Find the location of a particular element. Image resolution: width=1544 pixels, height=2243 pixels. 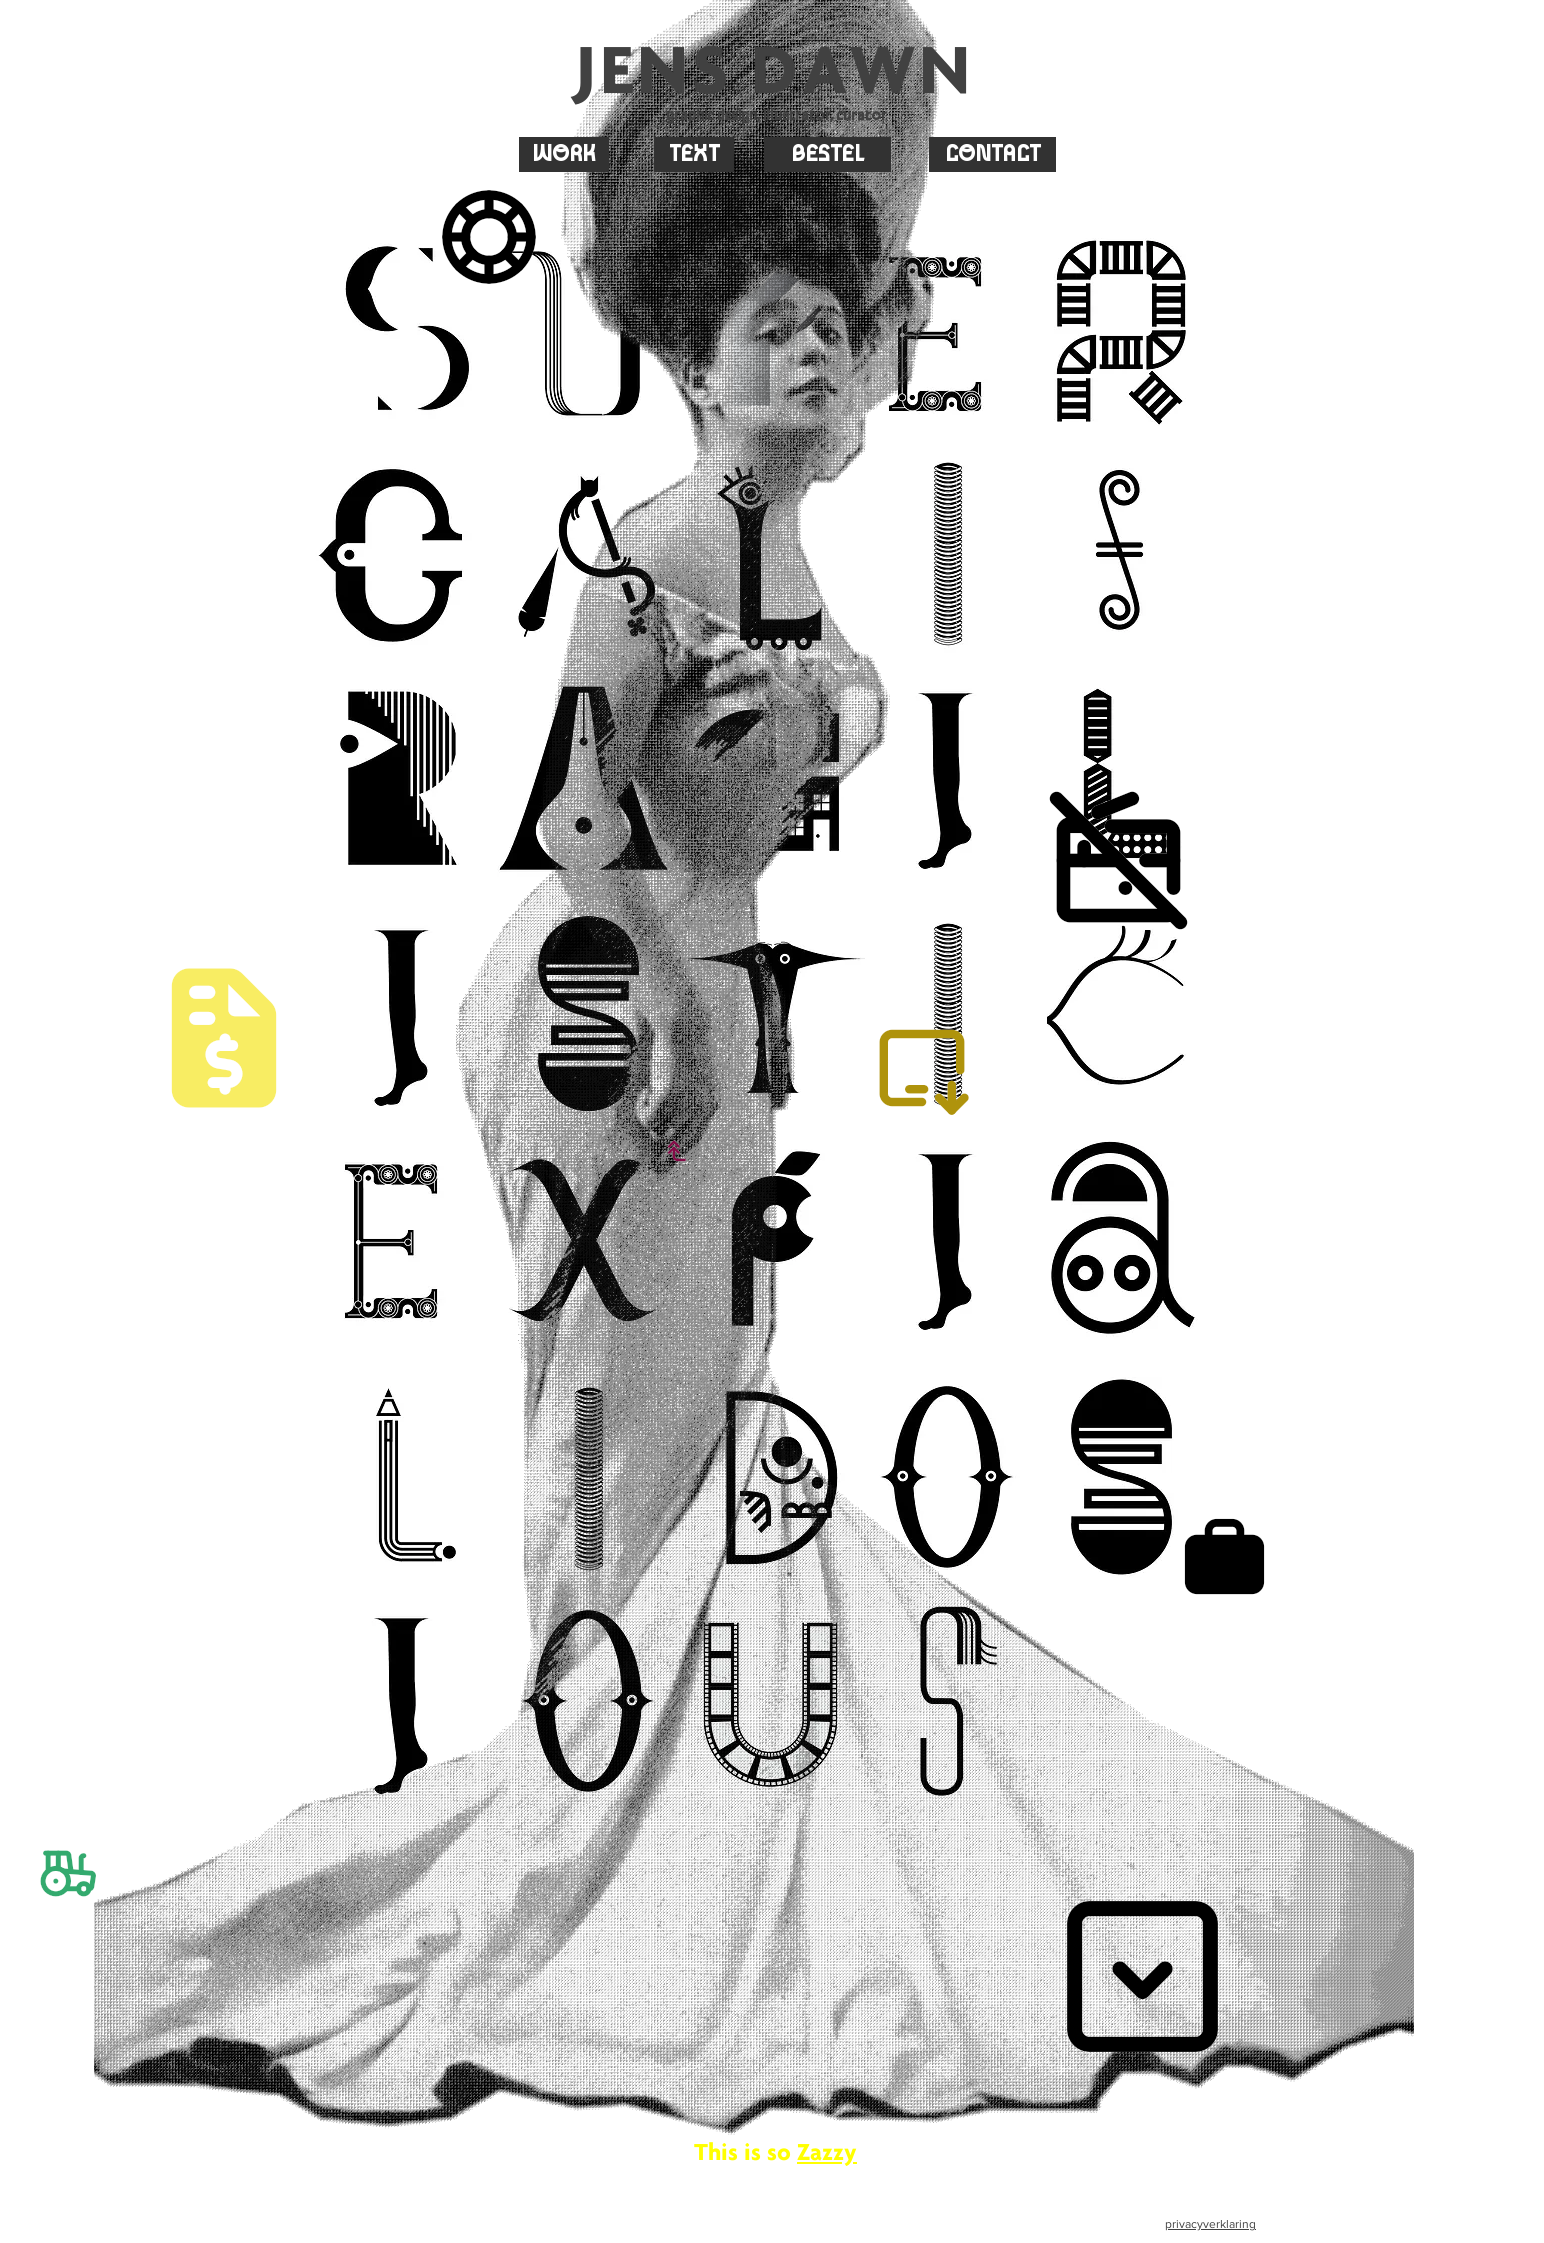

view invoice or billing document is located at coordinates (224, 1038).